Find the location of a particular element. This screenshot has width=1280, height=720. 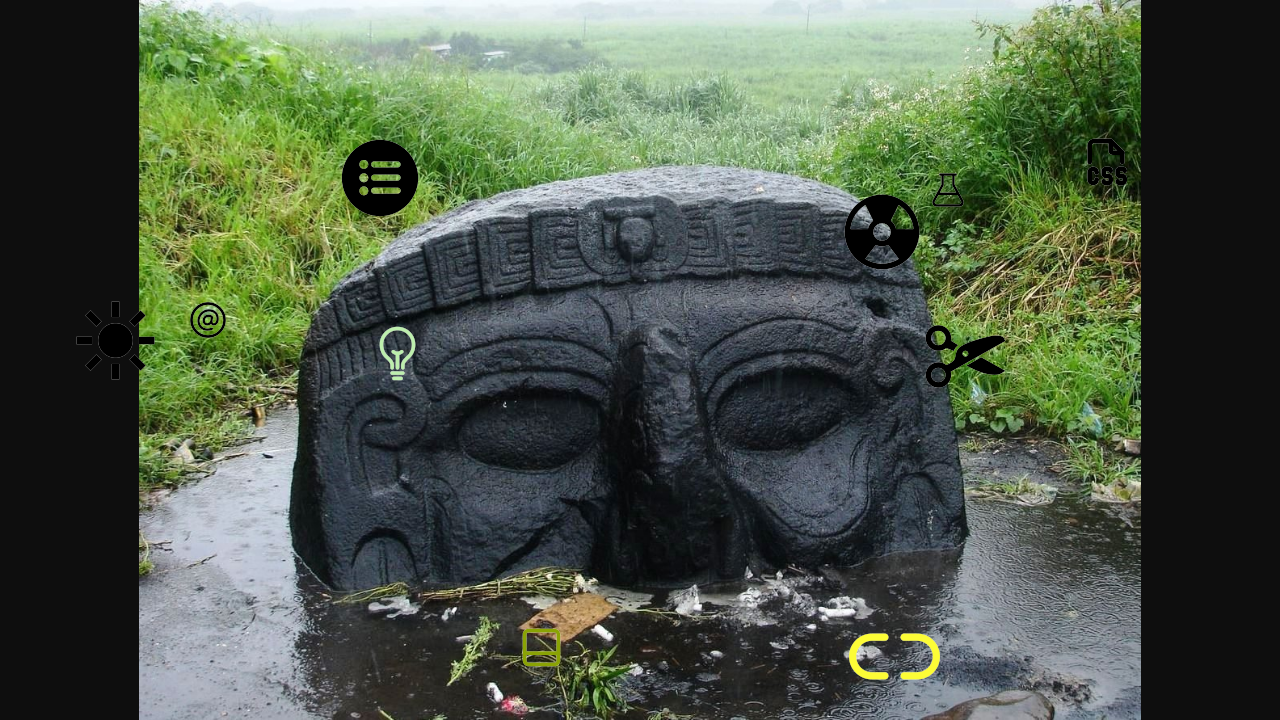

access experimental or beta features is located at coordinates (948, 190).